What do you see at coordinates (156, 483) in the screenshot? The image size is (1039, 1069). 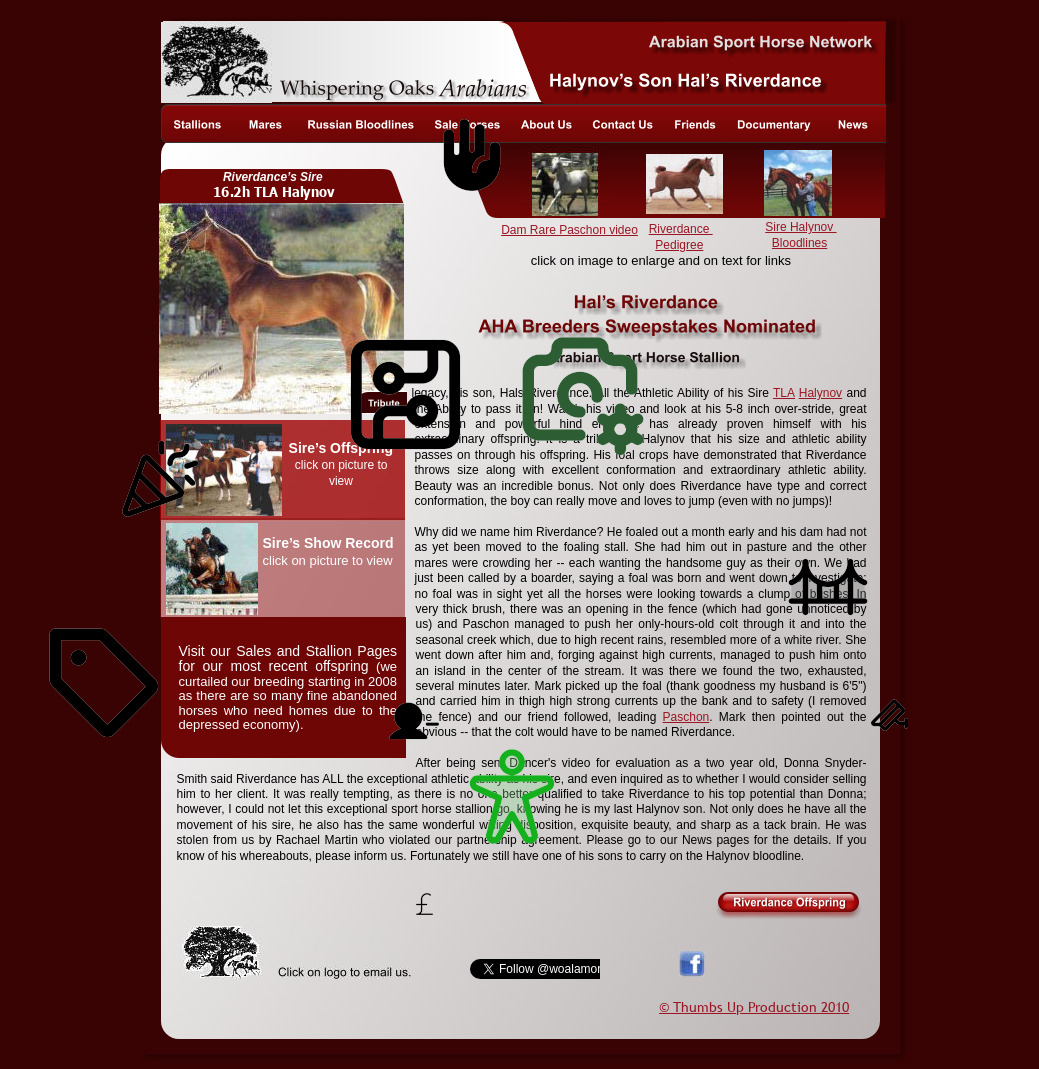 I see `indicates a celebration or achievement` at bounding box center [156, 483].